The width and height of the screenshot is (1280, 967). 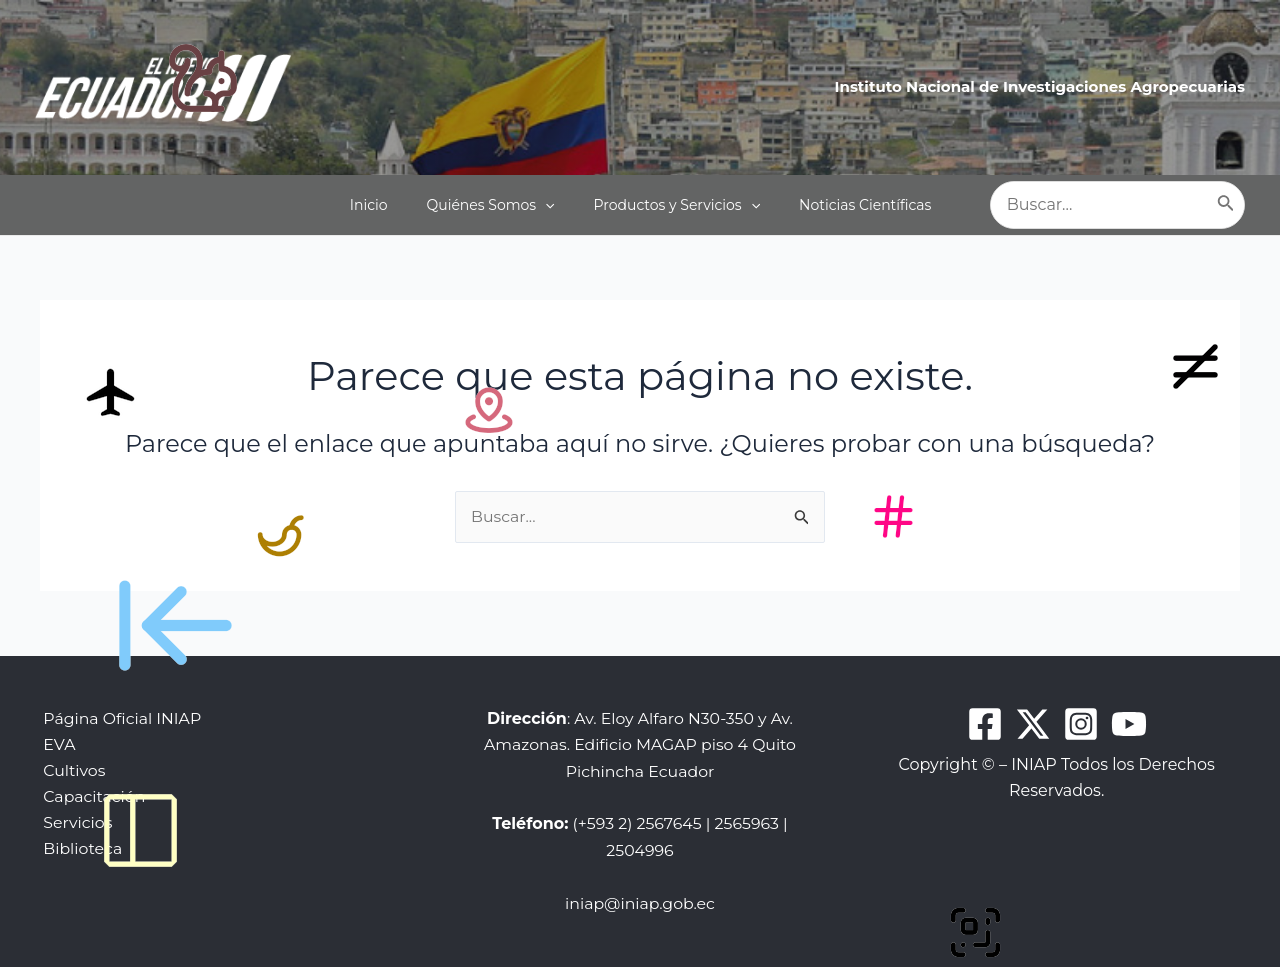 What do you see at coordinates (203, 78) in the screenshot?
I see `access nature or wildlife-related content` at bounding box center [203, 78].